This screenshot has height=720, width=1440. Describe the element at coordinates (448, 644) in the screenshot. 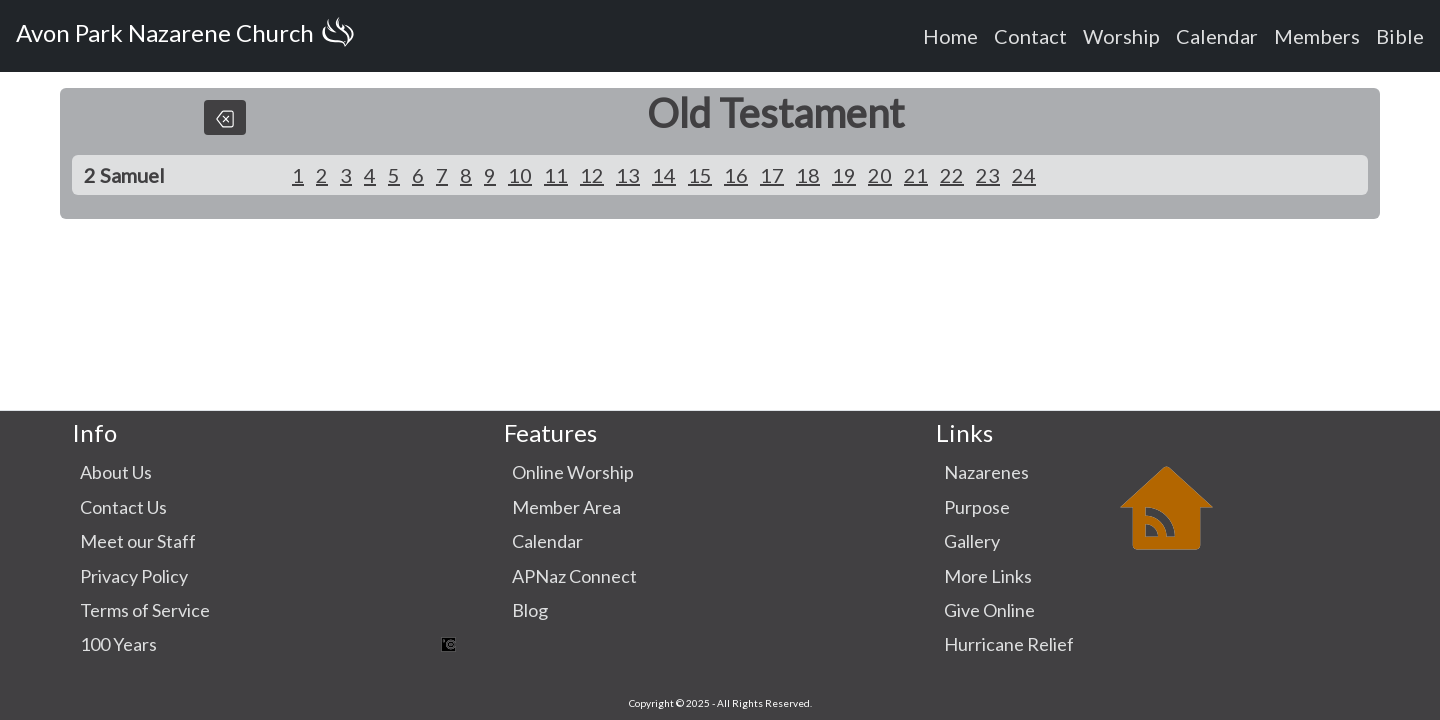

I see `access photo gallery or camera roll` at that location.